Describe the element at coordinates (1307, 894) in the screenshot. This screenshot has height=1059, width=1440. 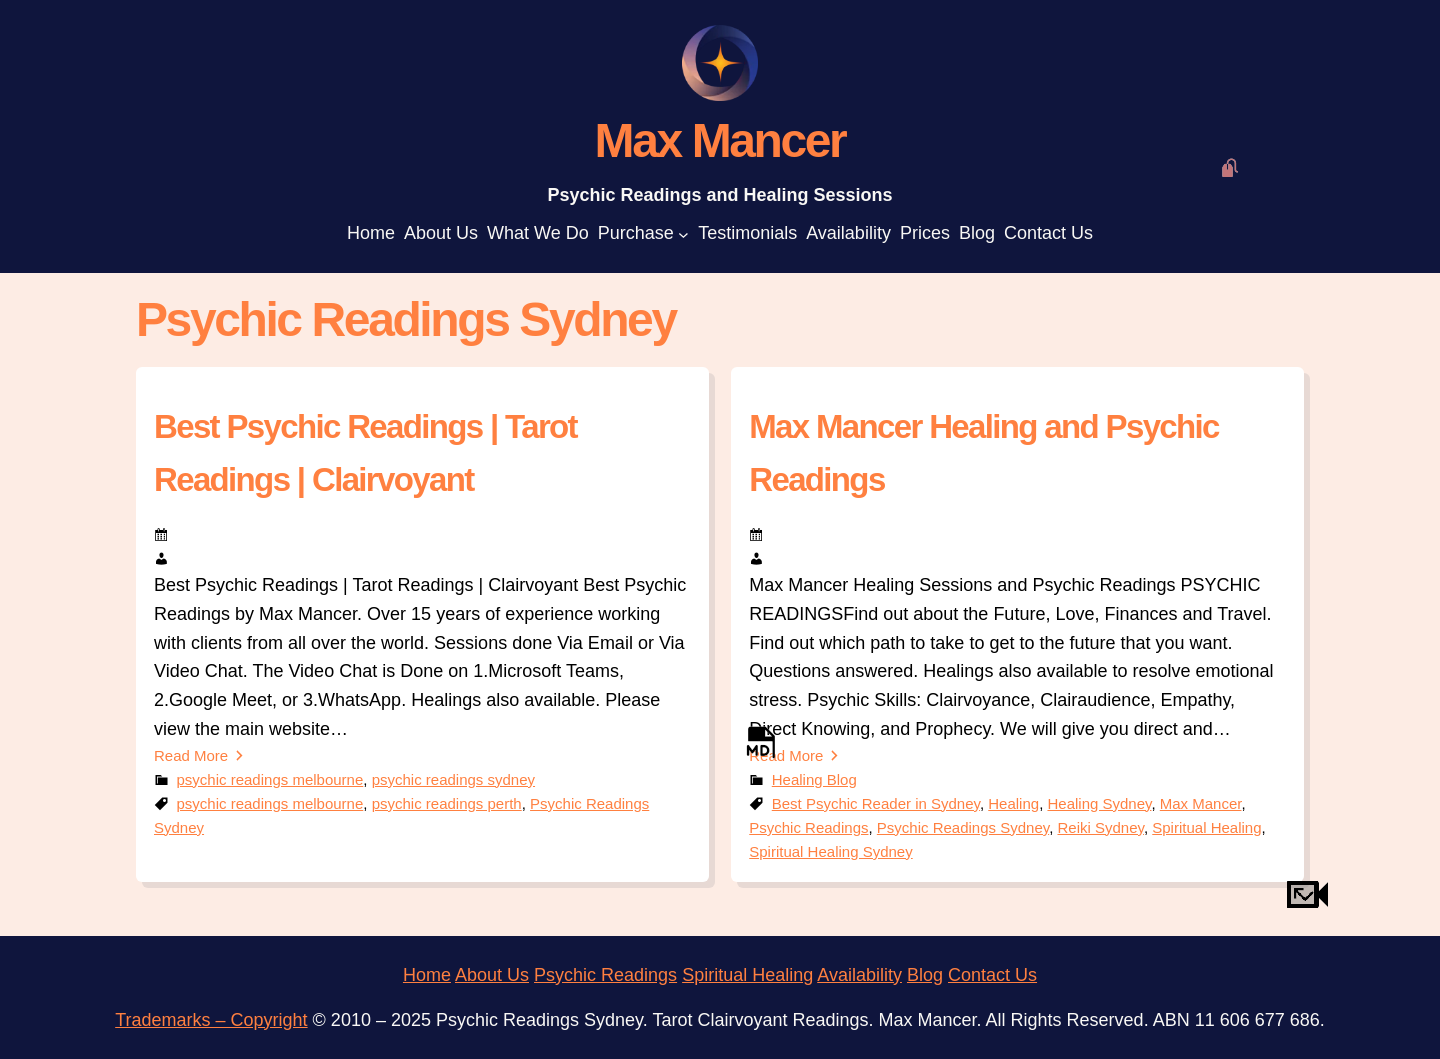
I see `indicates a missed video call` at that location.